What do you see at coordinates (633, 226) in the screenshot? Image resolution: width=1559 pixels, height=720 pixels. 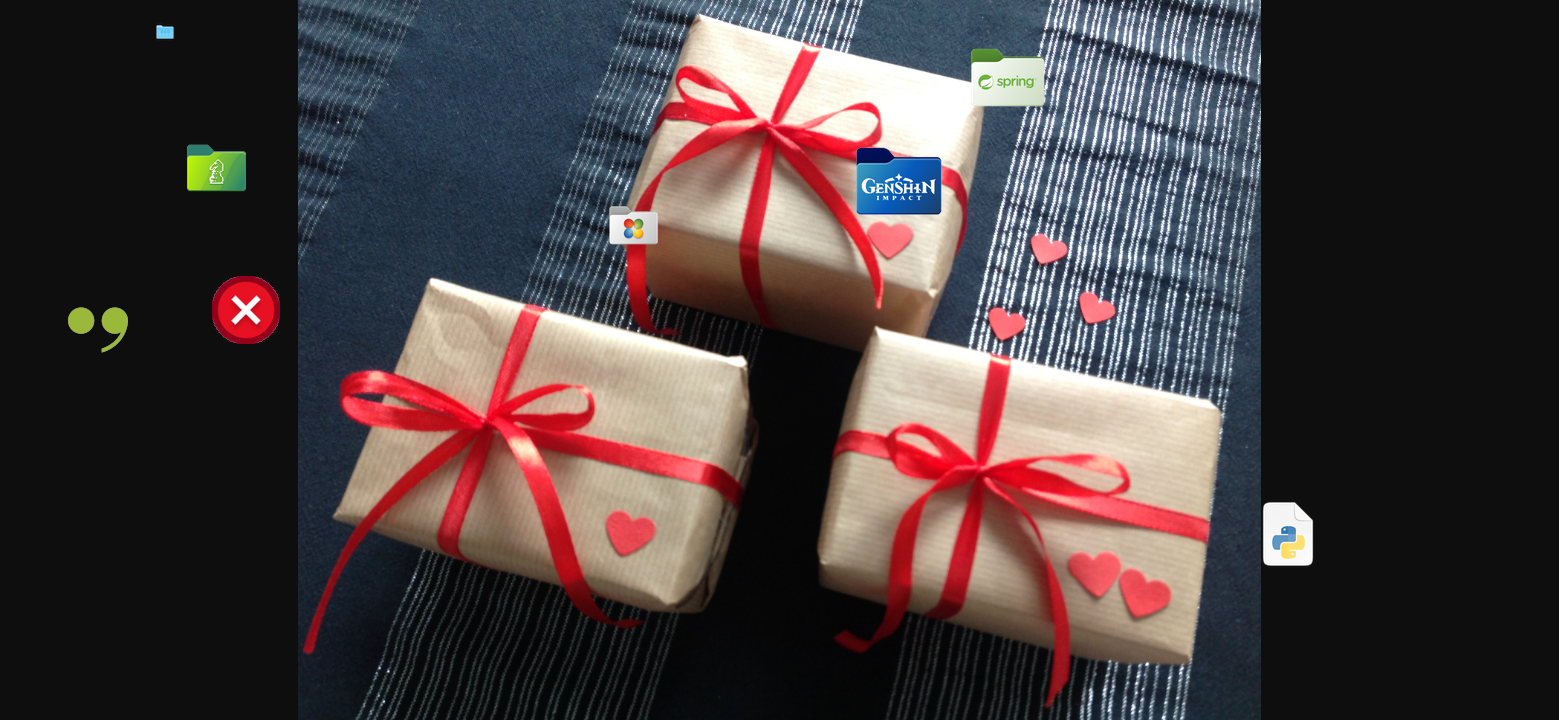 I see `open the Eleven Forum community folder` at bounding box center [633, 226].